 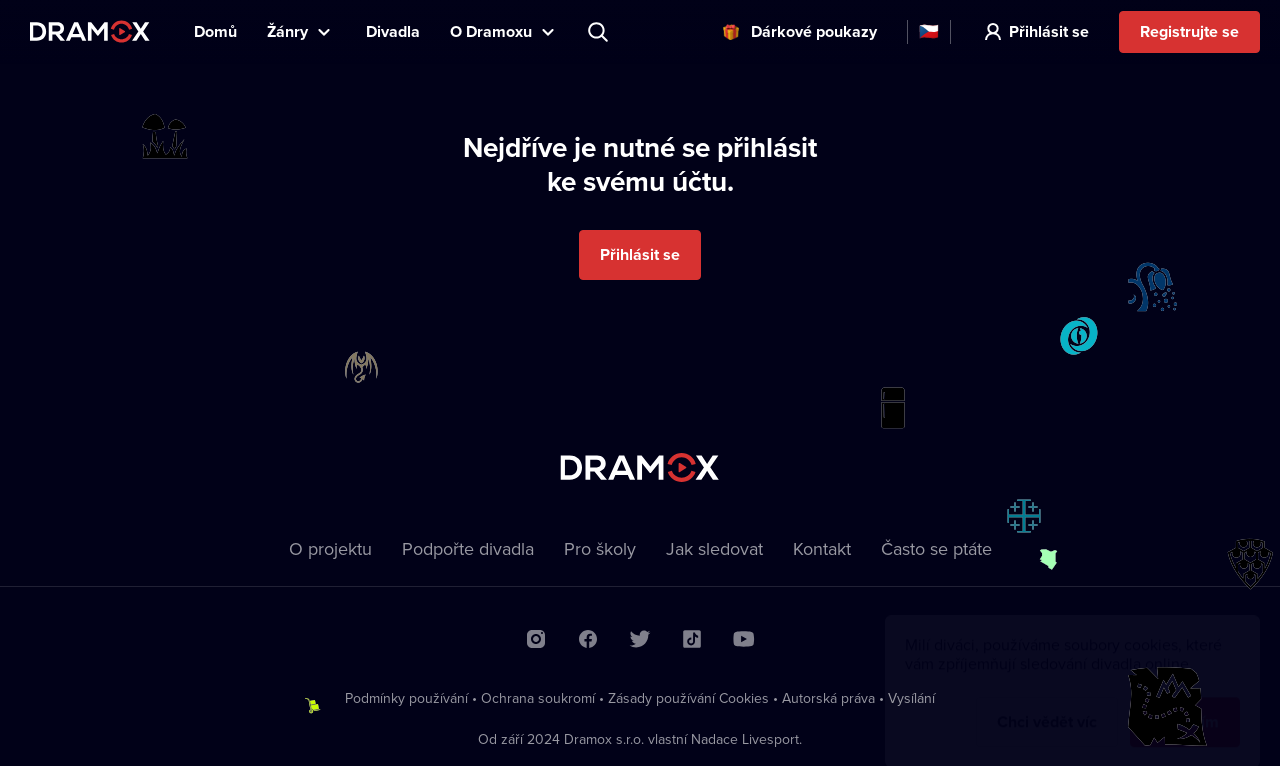 I want to click on view shipping or delivery options, so click(x=313, y=705).